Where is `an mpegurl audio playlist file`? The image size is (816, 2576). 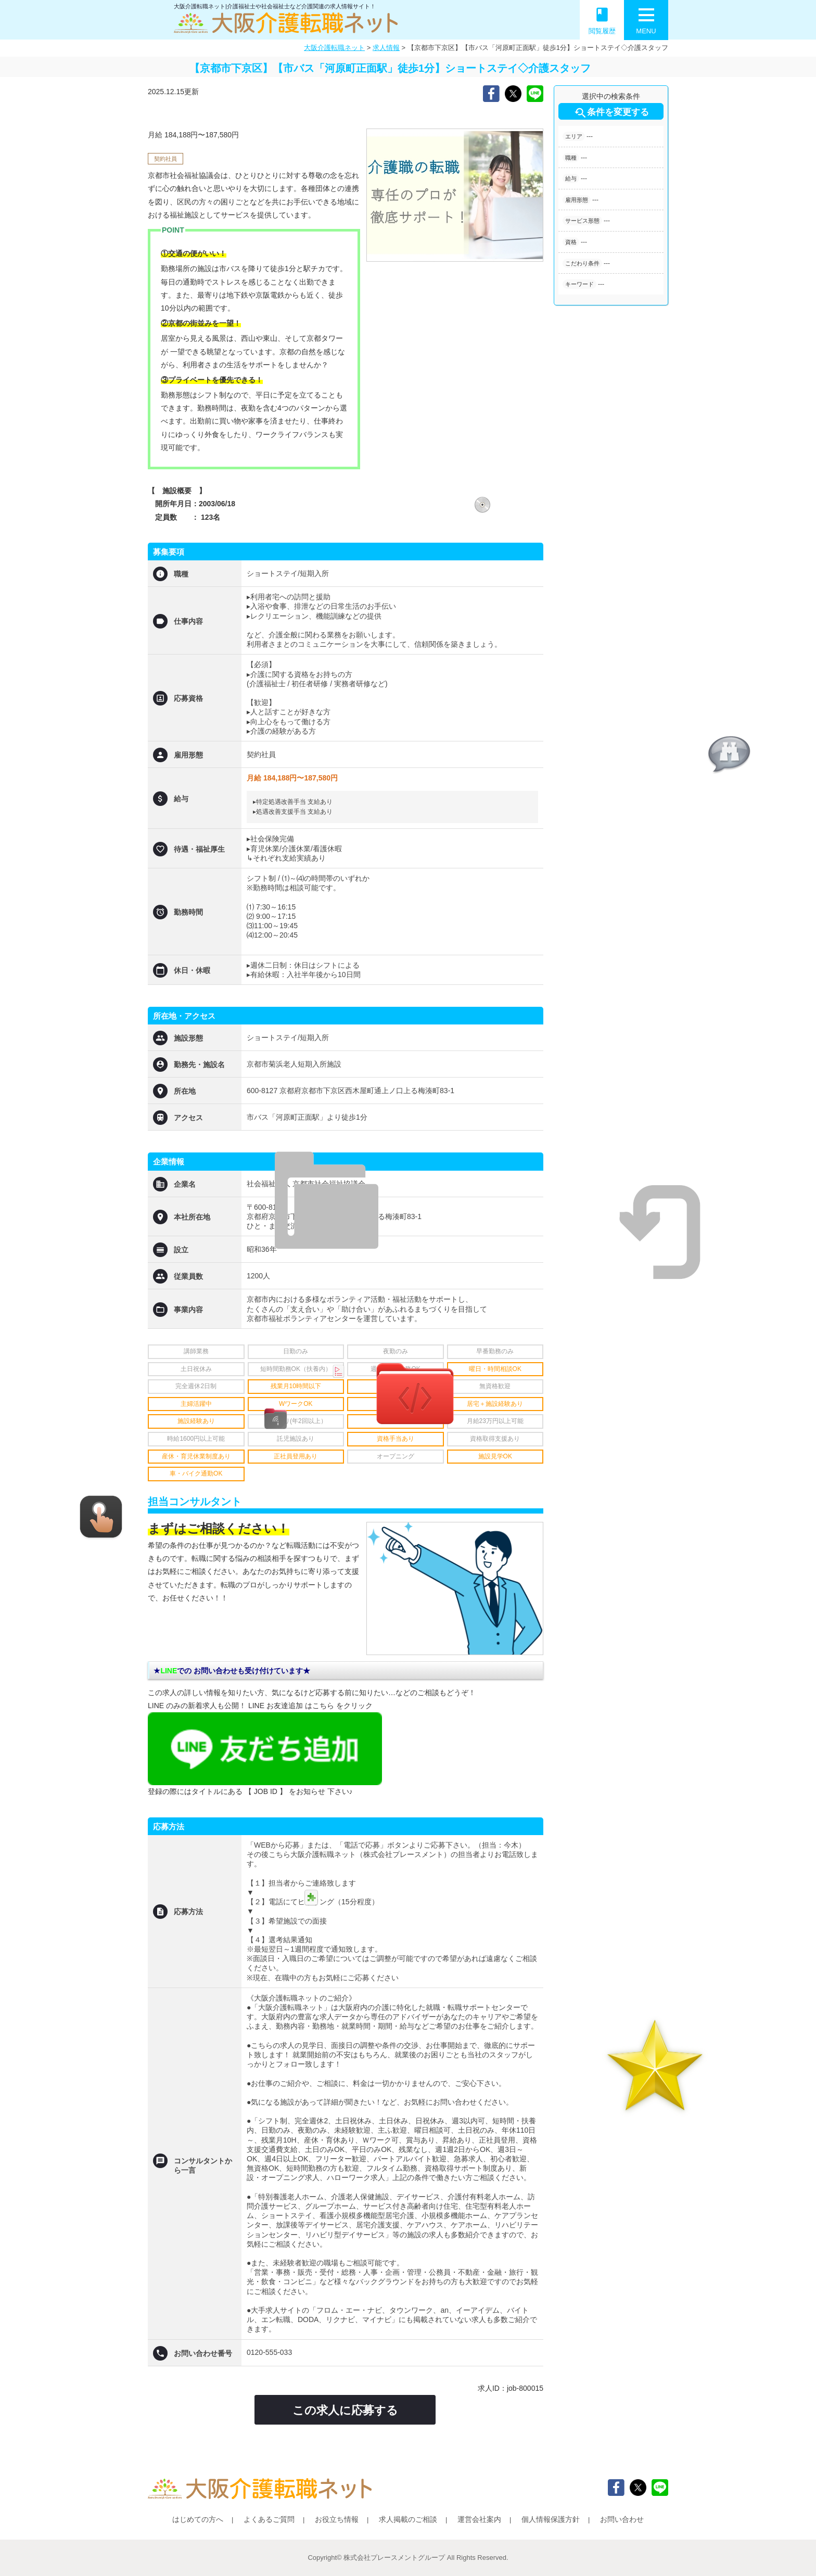 an mpegurl audio playlist file is located at coordinates (338, 1371).